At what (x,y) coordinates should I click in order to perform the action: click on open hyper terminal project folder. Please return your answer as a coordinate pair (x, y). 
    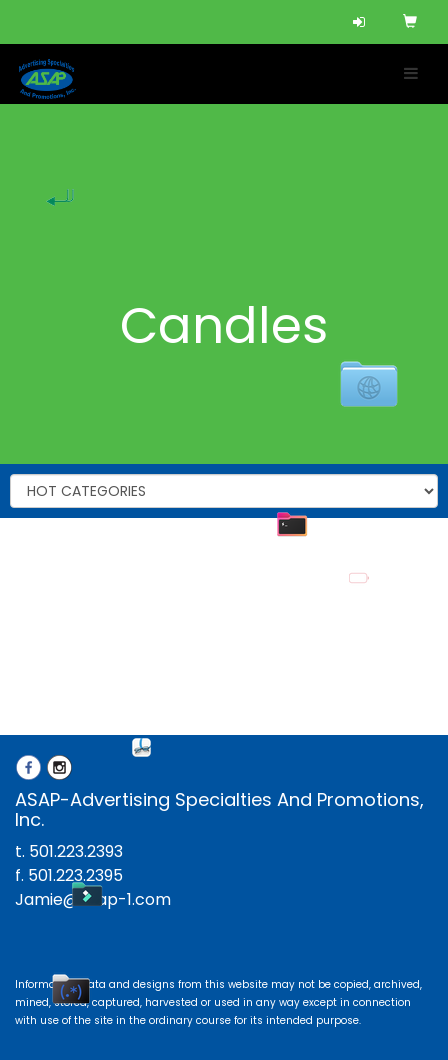
    Looking at the image, I should click on (292, 525).